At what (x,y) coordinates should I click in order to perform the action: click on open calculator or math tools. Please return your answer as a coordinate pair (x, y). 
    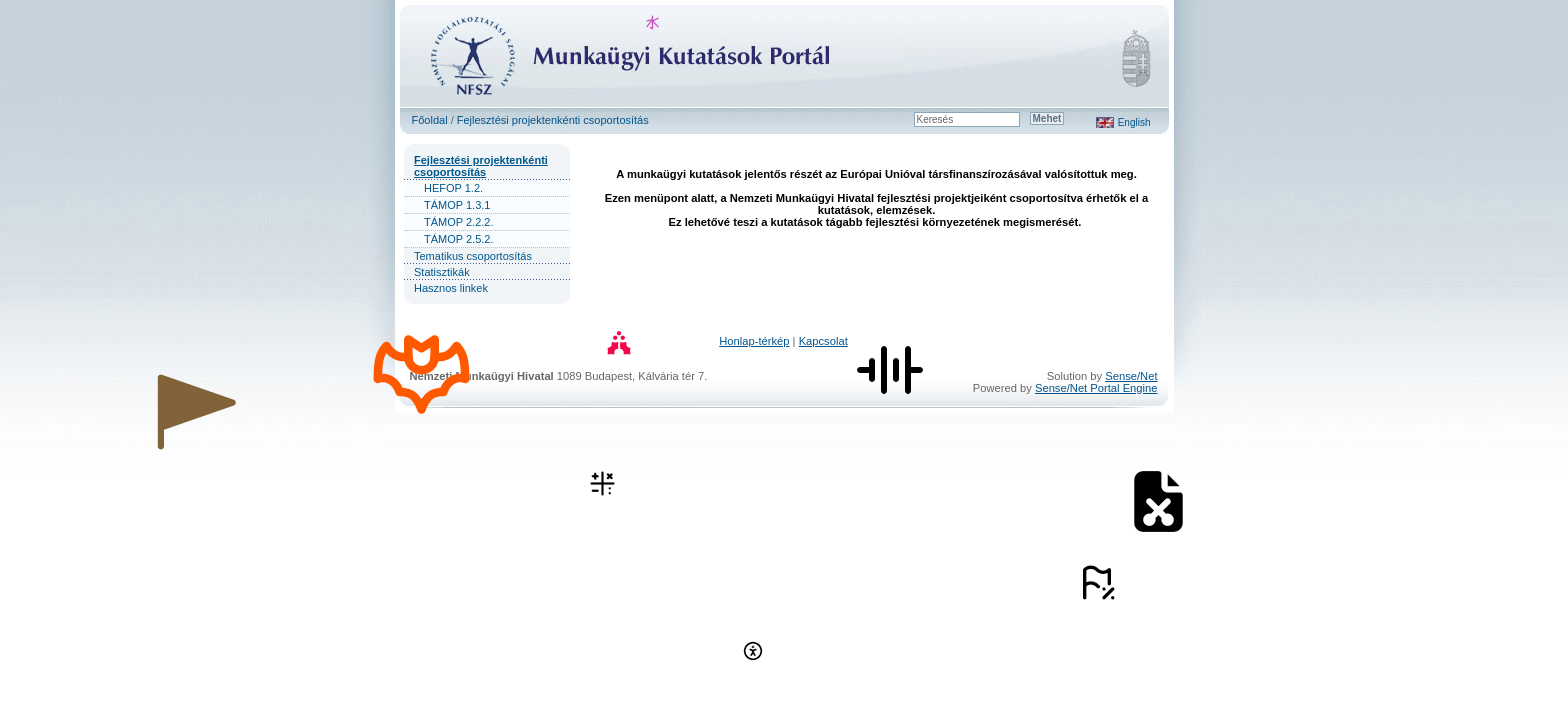
    Looking at the image, I should click on (602, 483).